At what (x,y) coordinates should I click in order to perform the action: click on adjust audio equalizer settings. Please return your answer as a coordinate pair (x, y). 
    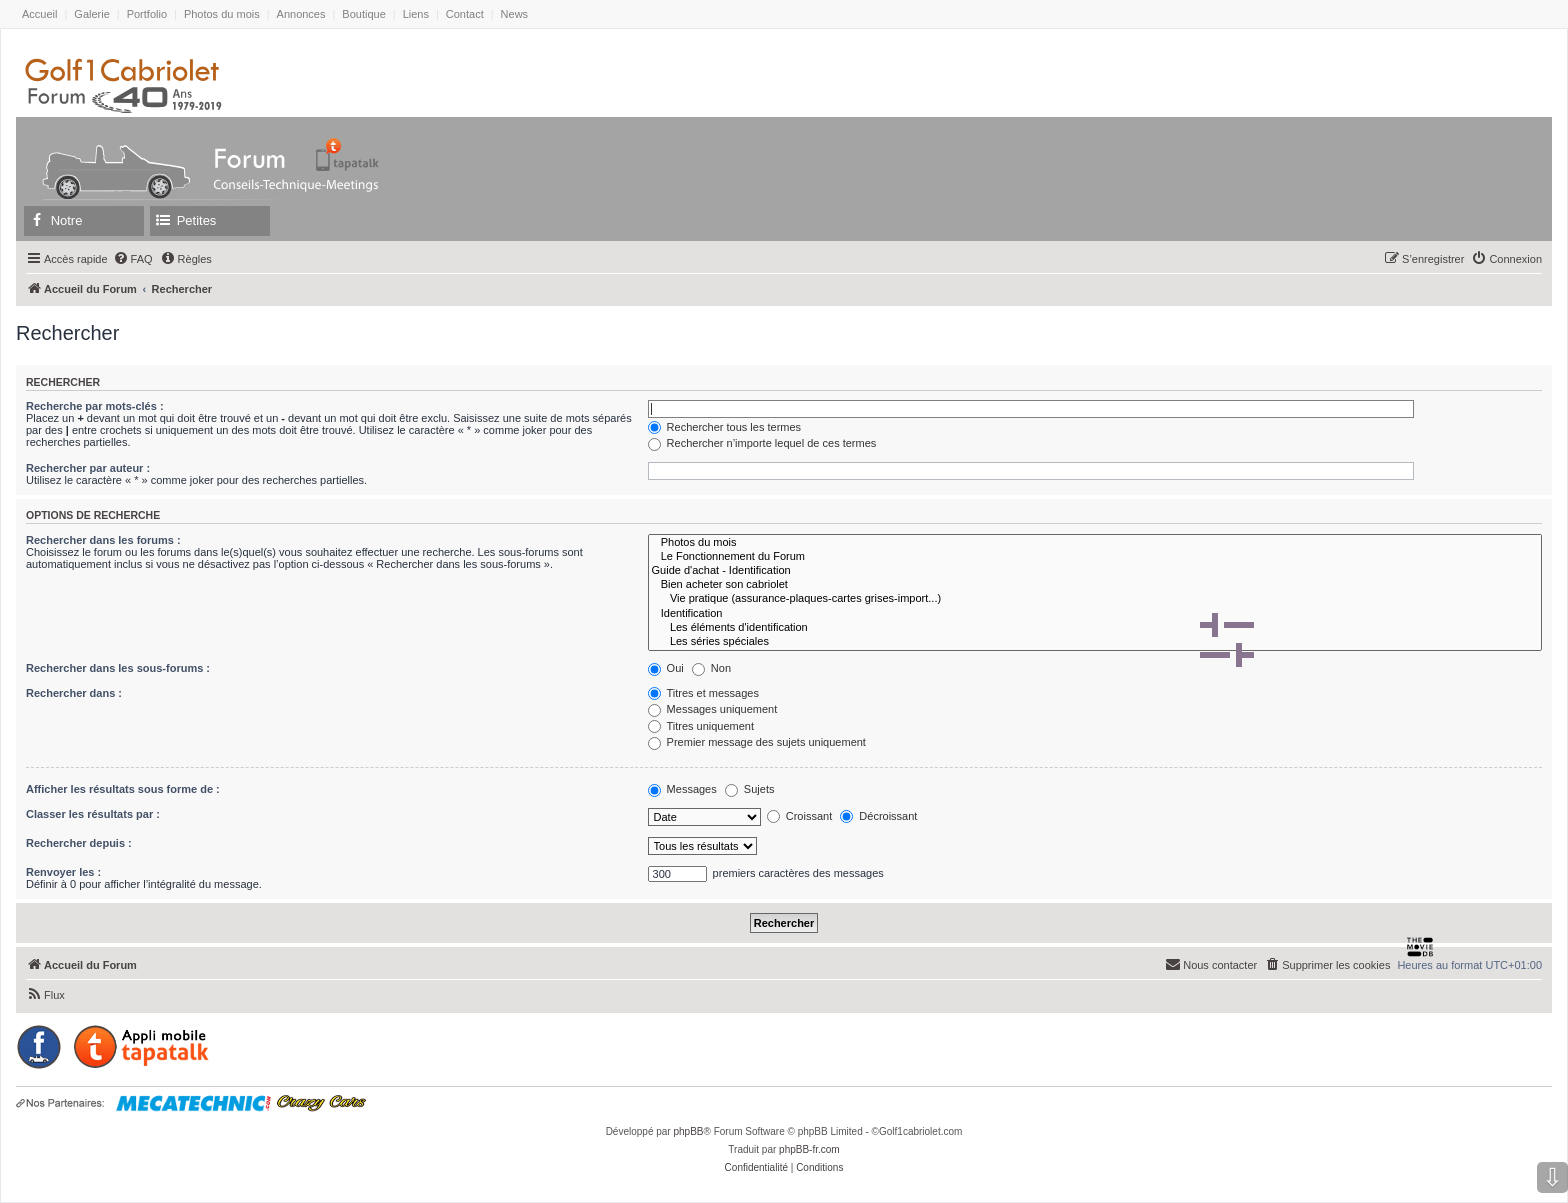
    Looking at the image, I should click on (1227, 640).